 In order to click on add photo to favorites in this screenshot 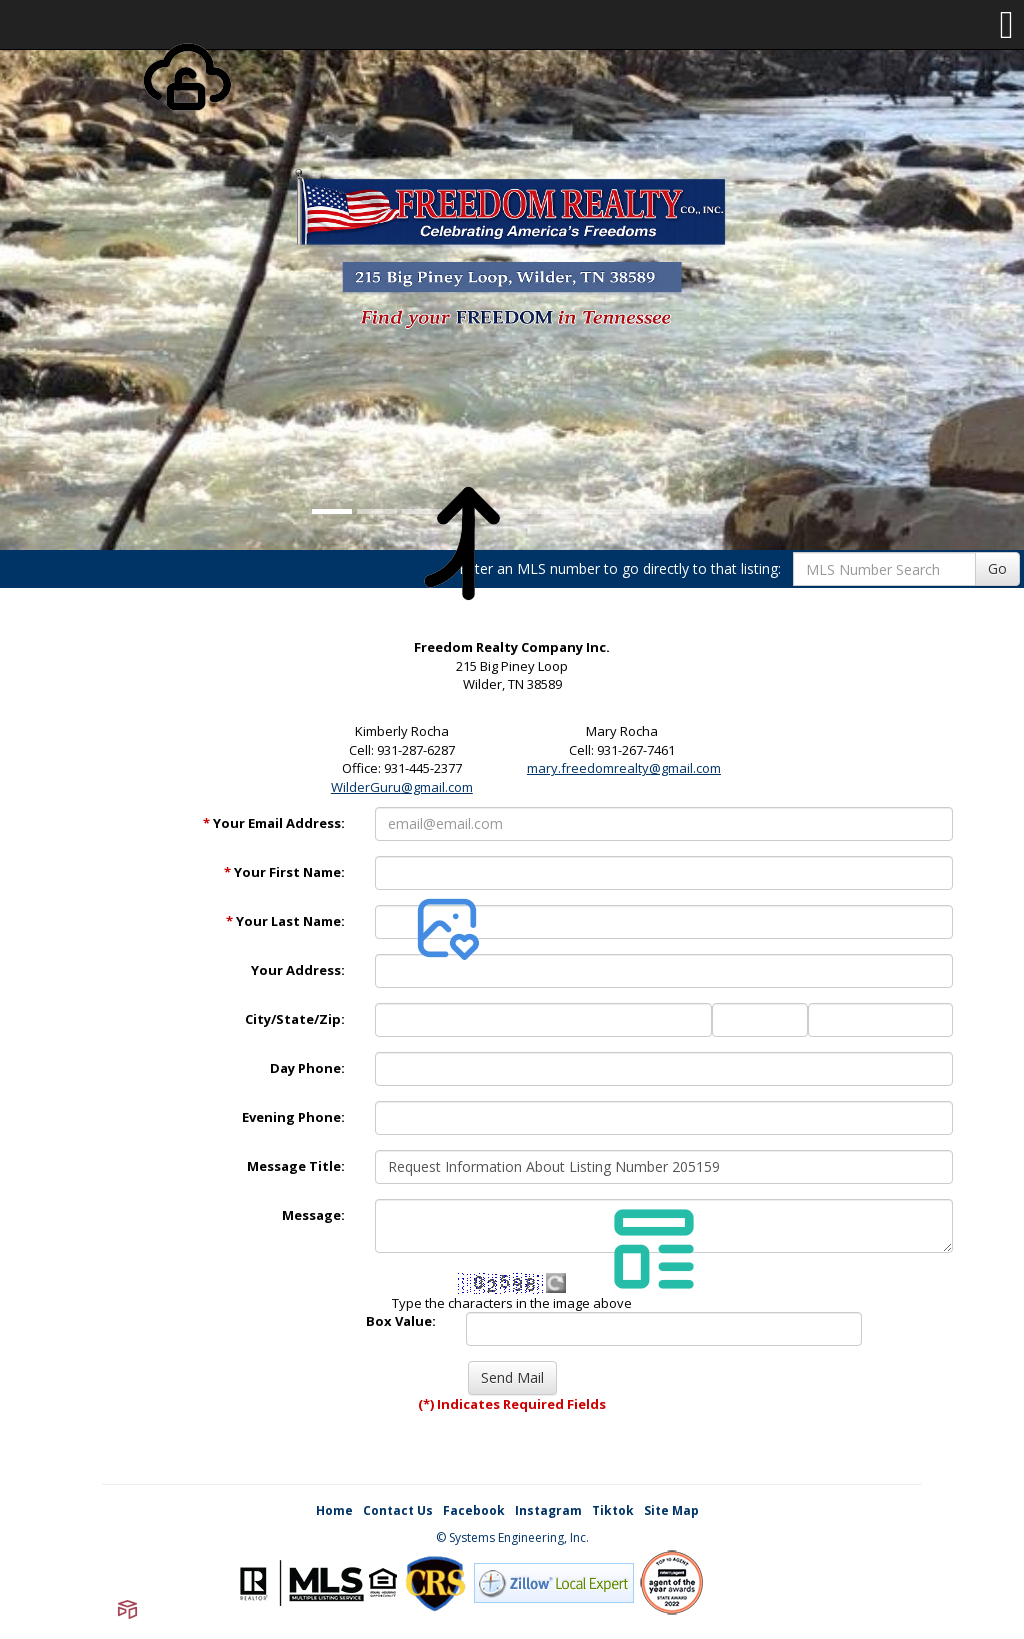, I will do `click(447, 928)`.